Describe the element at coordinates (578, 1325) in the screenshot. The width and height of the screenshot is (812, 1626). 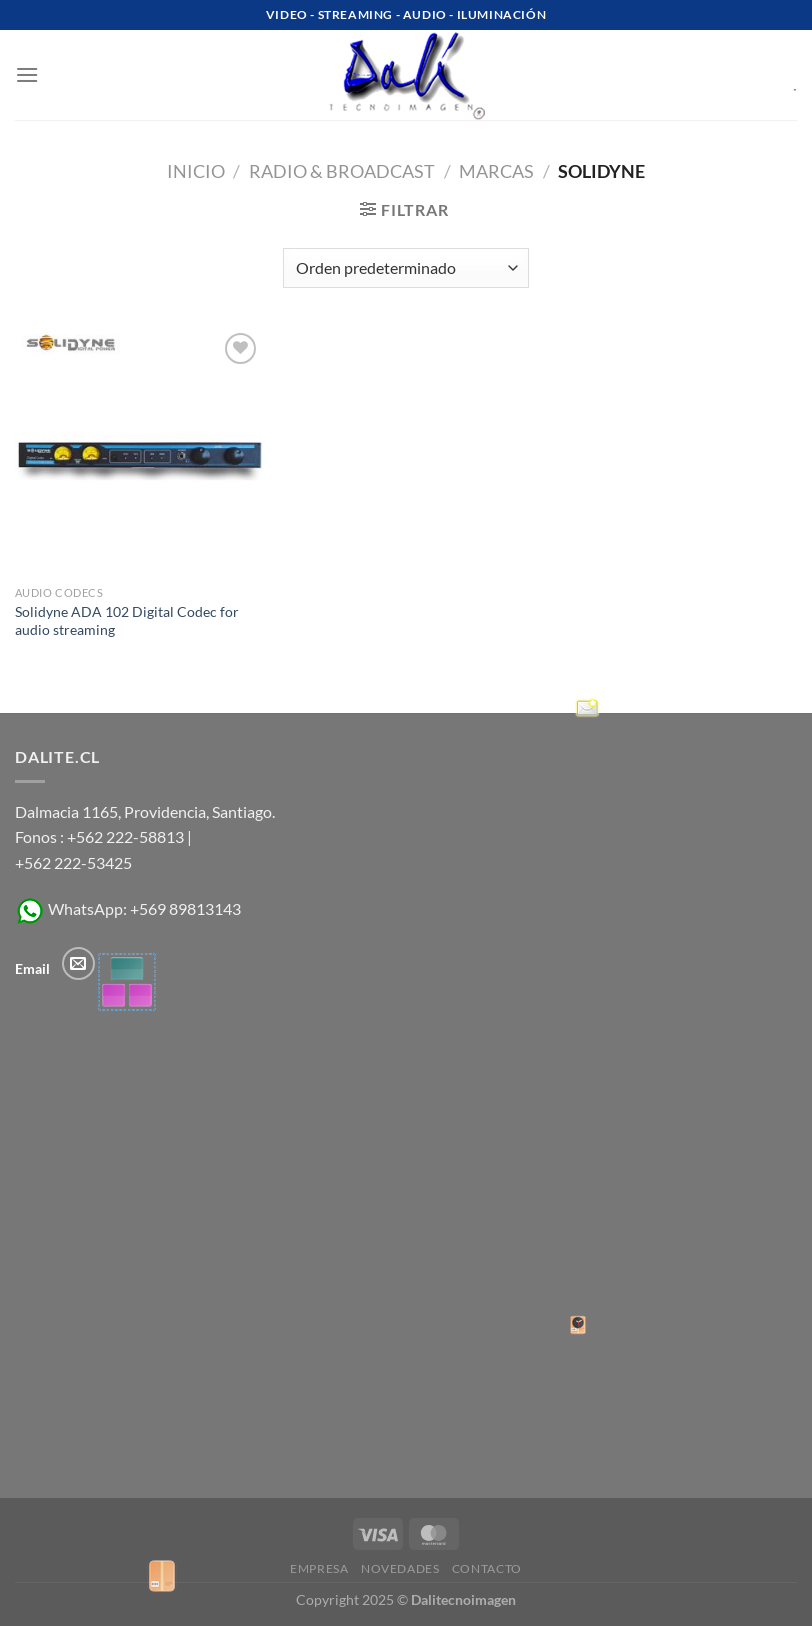
I see `indicates package manager is waiting or queued` at that location.